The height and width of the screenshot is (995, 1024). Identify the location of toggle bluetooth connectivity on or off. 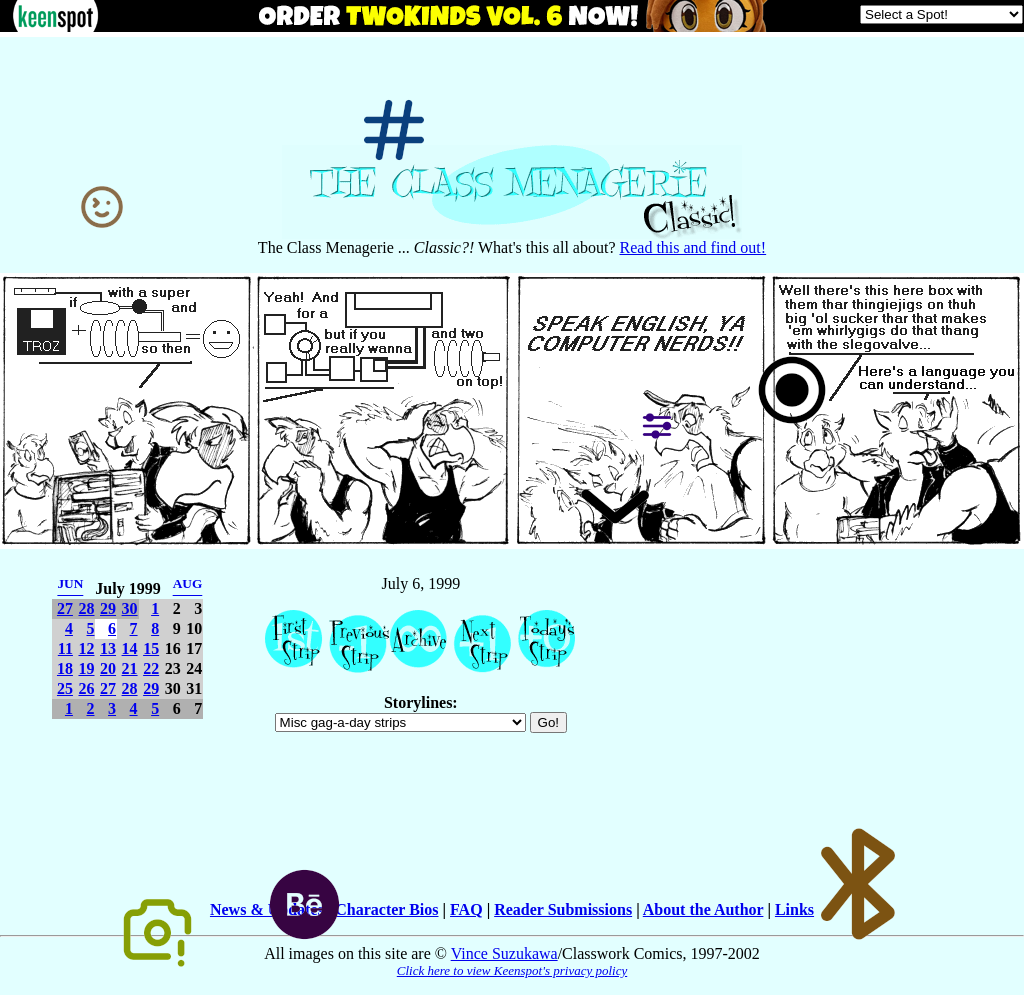
(858, 884).